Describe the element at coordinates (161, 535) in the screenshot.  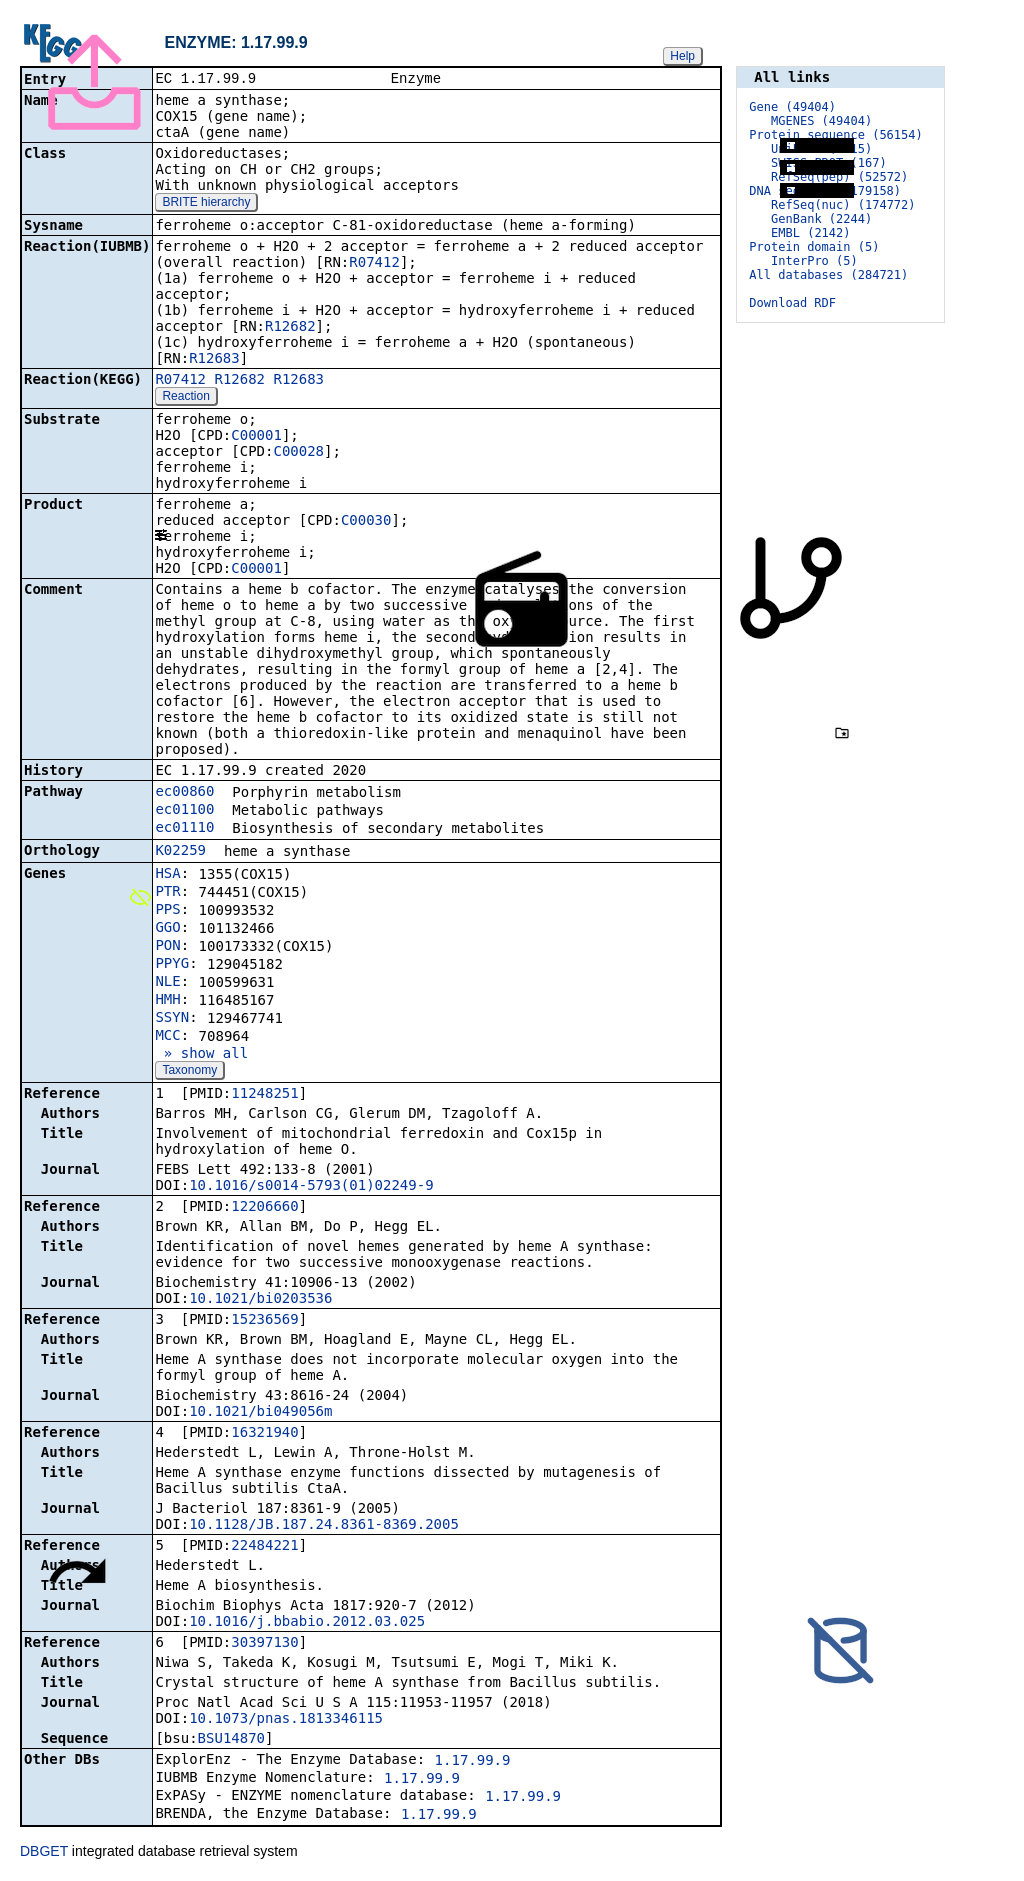
I see `adjust settings or preferences` at that location.